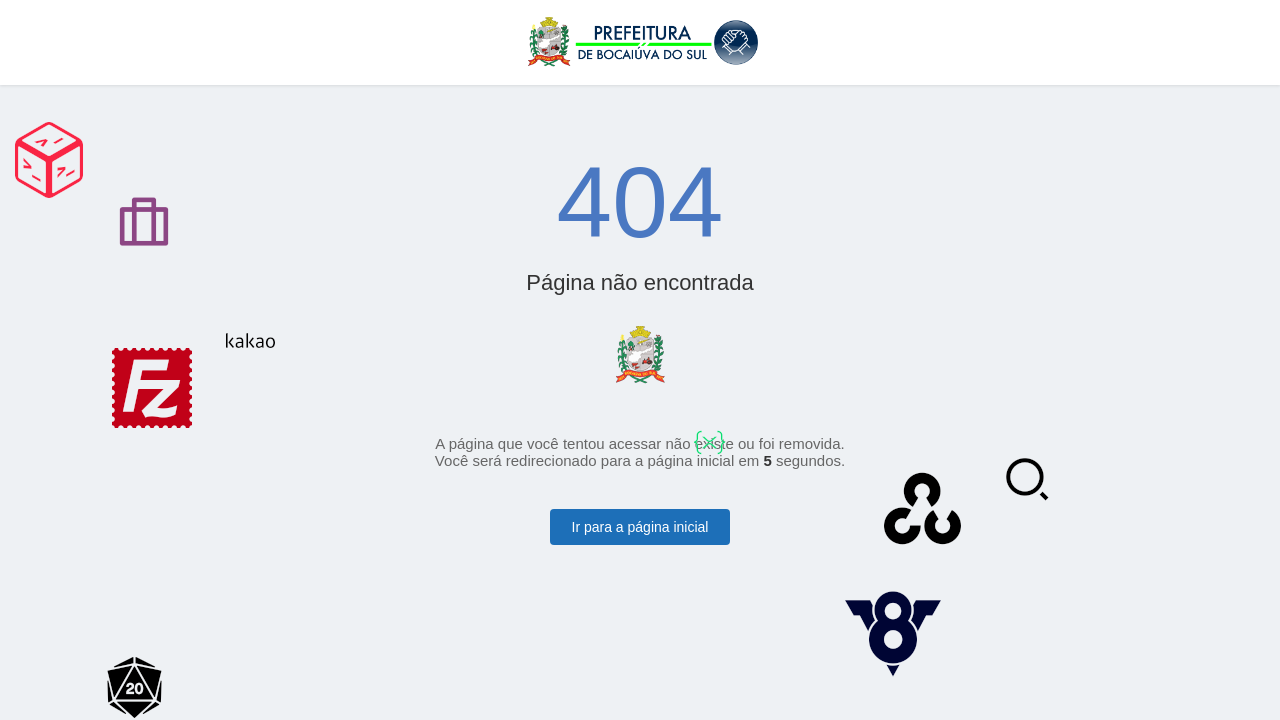 This screenshot has height=720, width=1280. Describe the element at coordinates (893, 634) in the screenshot. I see `V8 JavaScript engine logo` at that location.